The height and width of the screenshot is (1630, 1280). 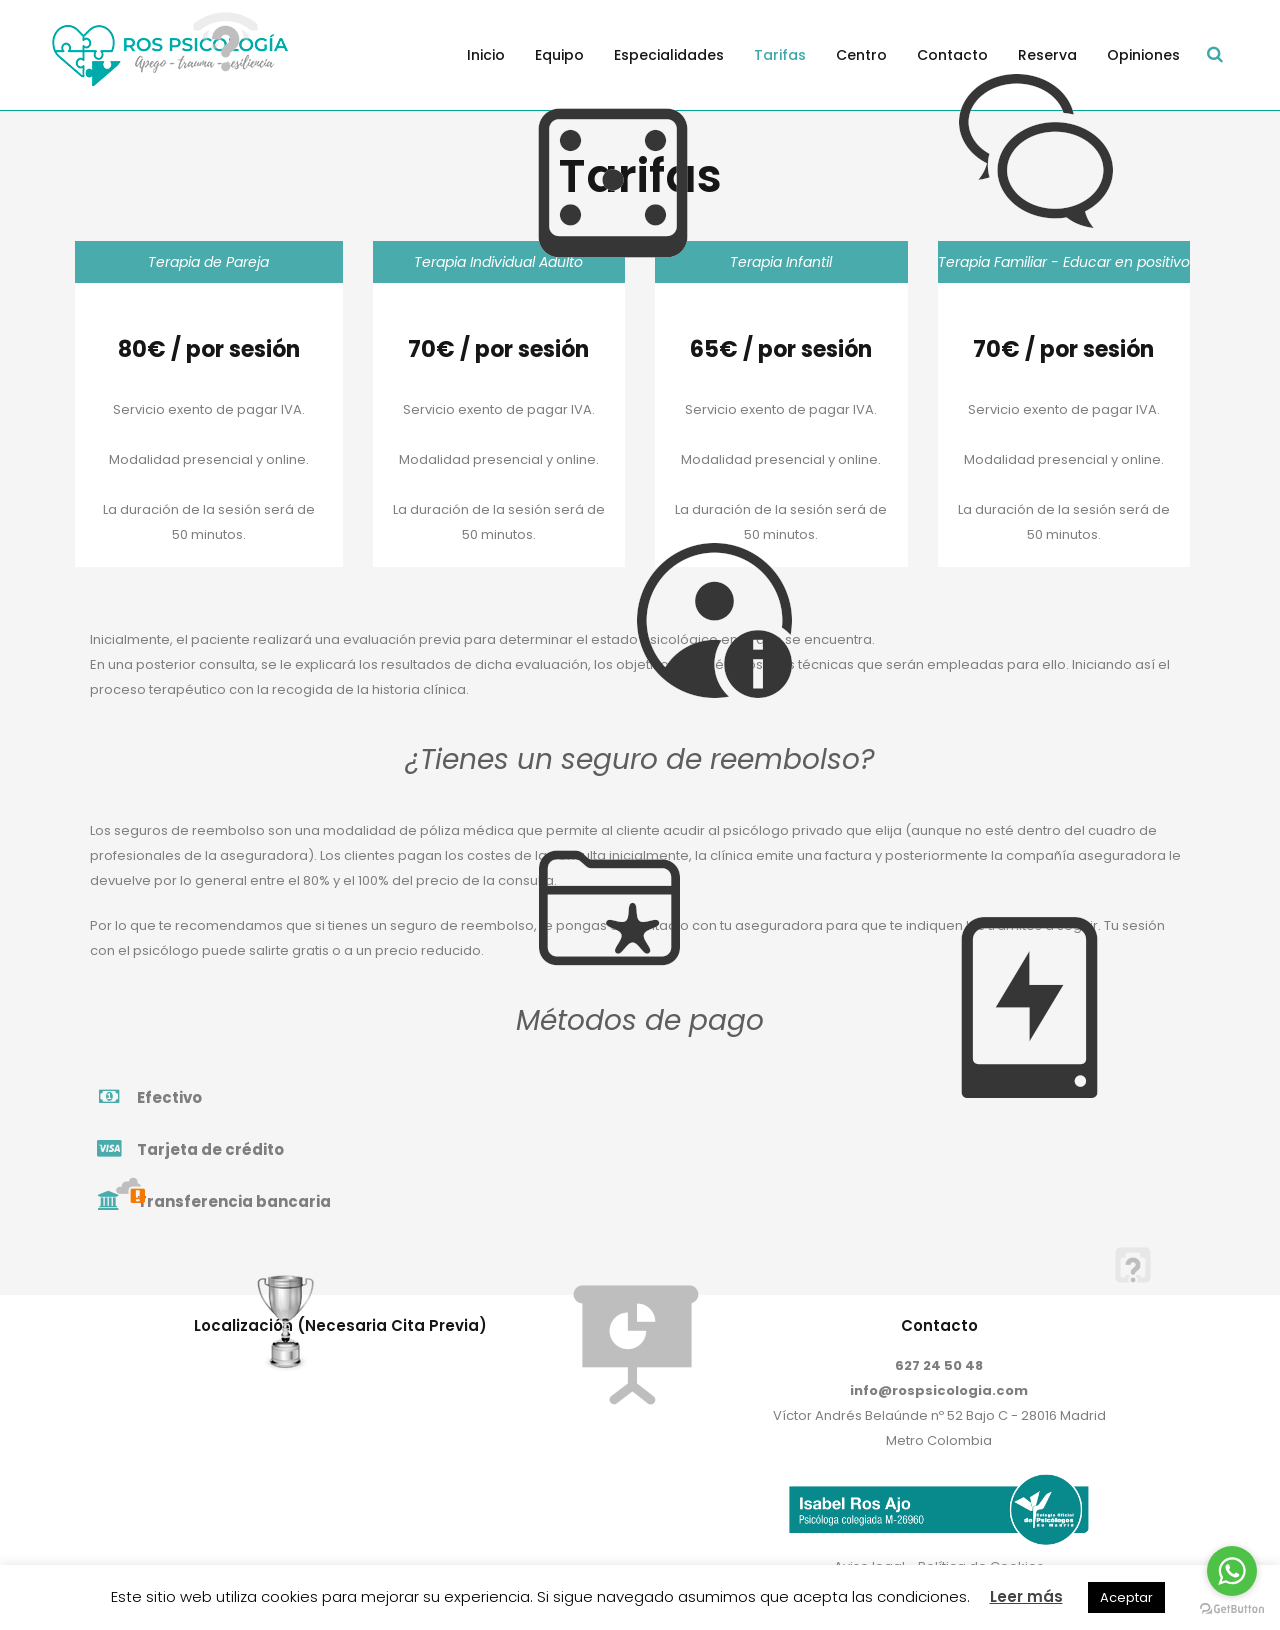 What do you see at coordinates (1036, 151) in the screenshot?
I see `open messaging or chat application` at bounding box center [1036, 151].